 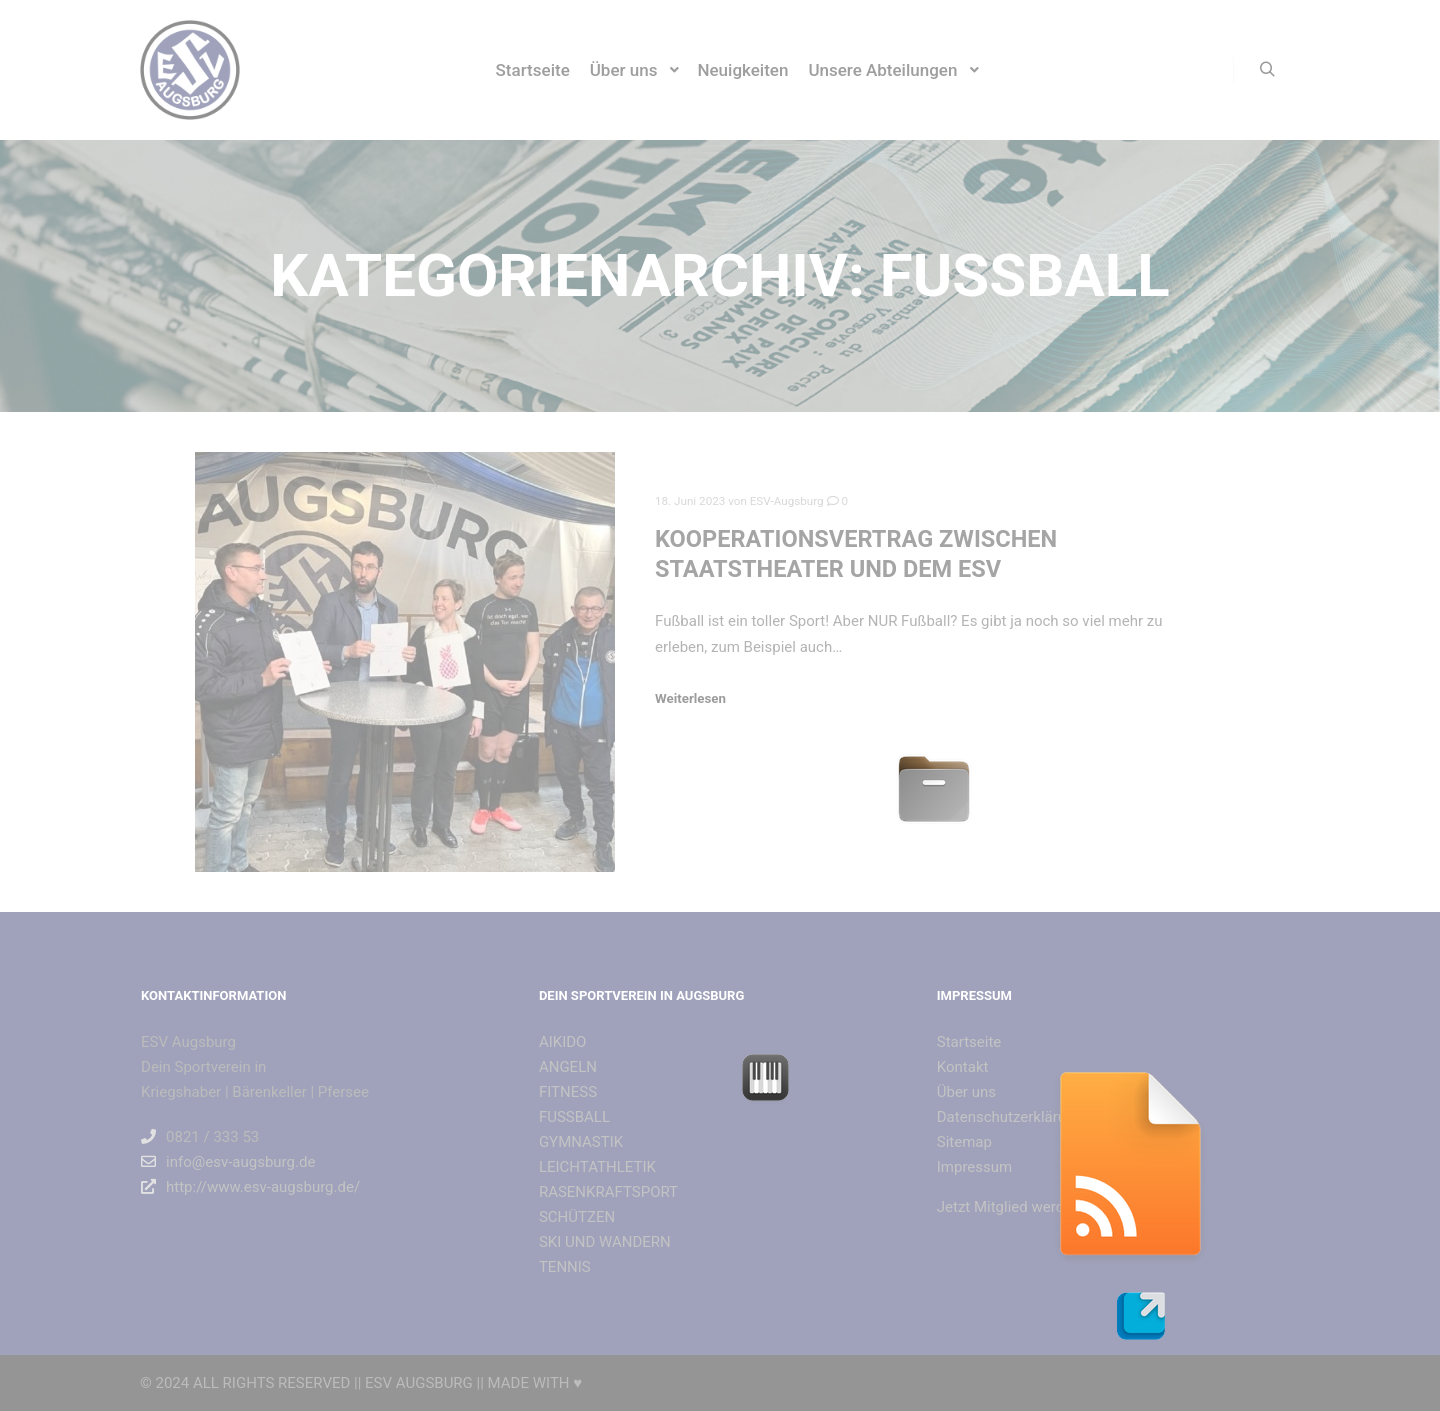 I want to click on an RSS or XML feed file, so click(x=1130, y=1163).